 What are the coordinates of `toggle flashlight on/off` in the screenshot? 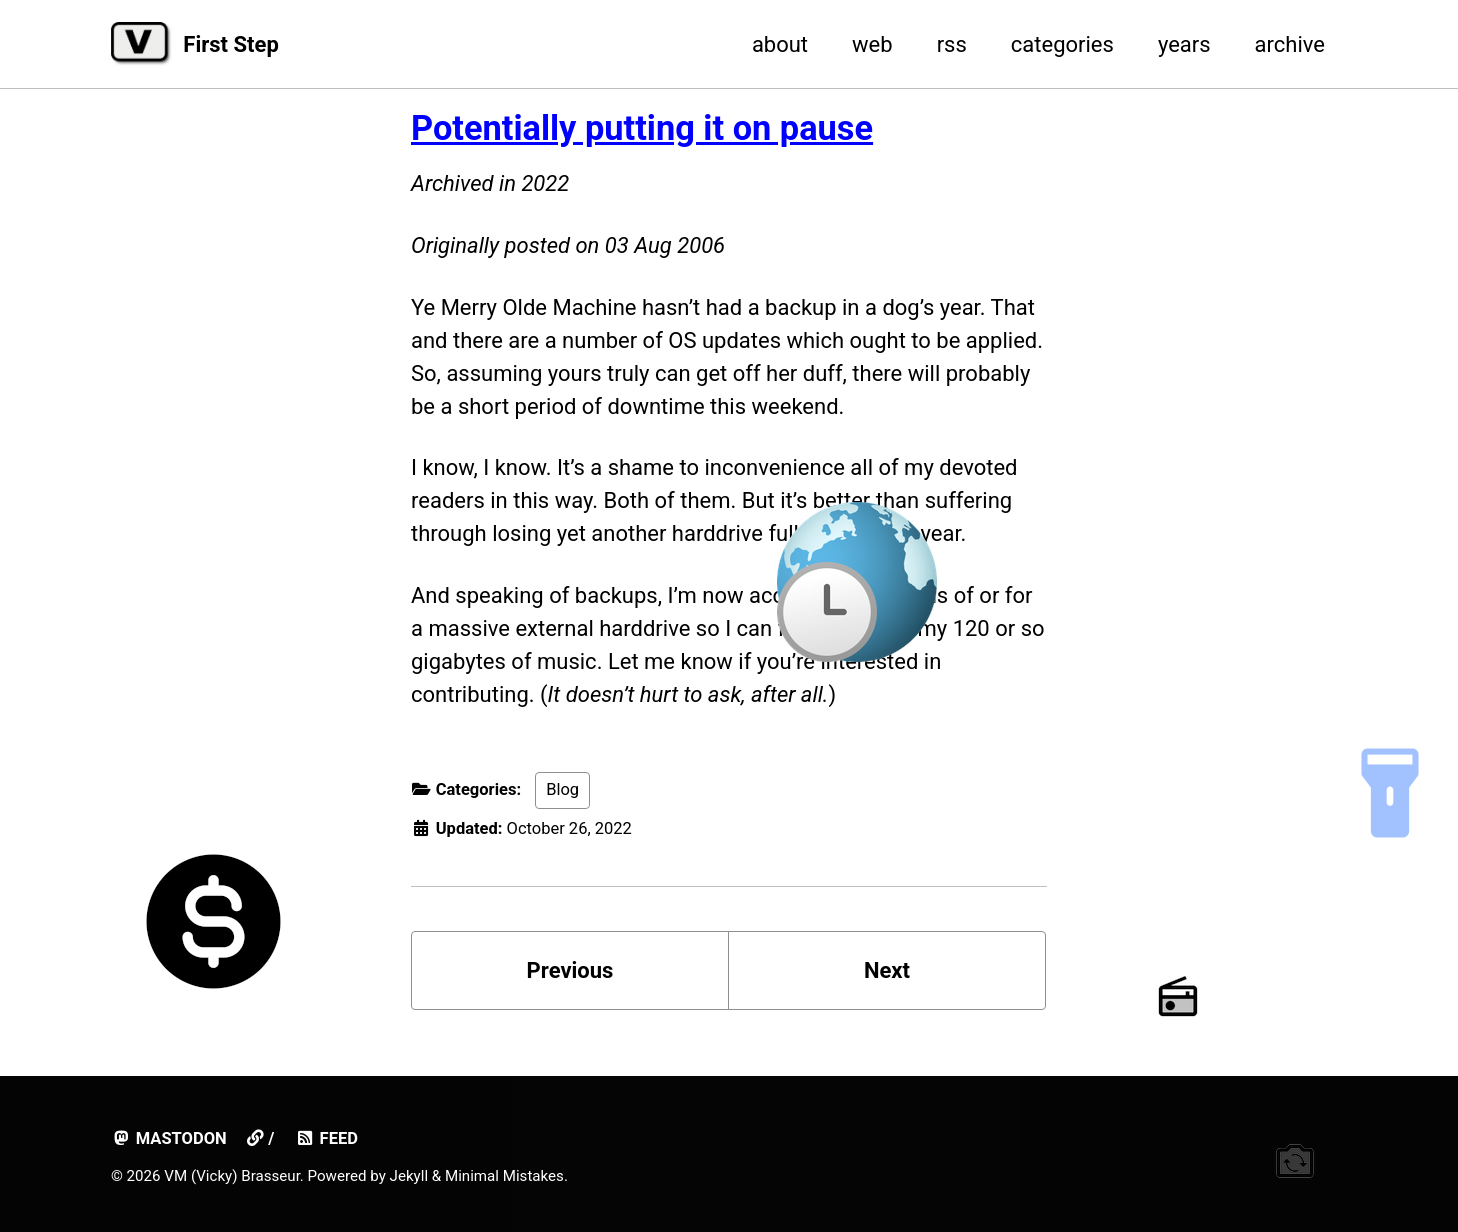 It's located at (1390, 793).